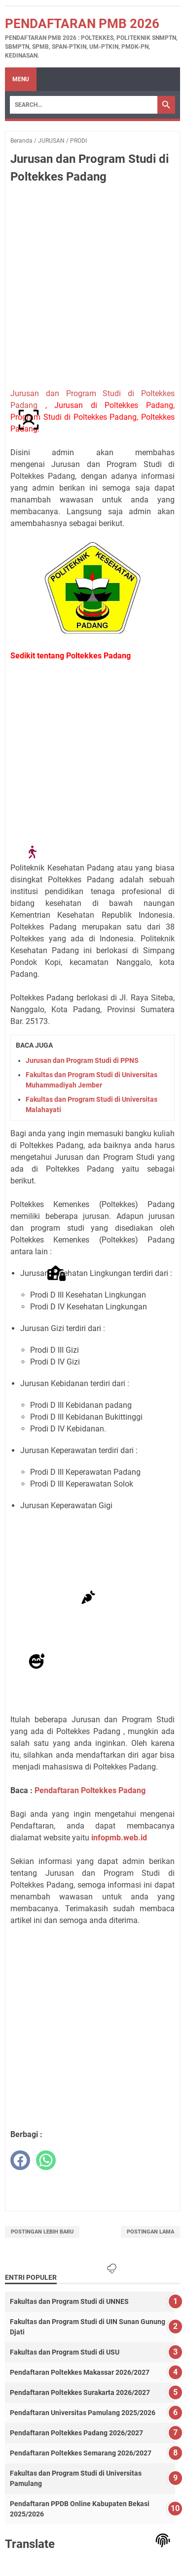 The height and width of the screenshot is (2576, 185). I want to click on authenticate with biometric fingerprint, so click(163, 2541).